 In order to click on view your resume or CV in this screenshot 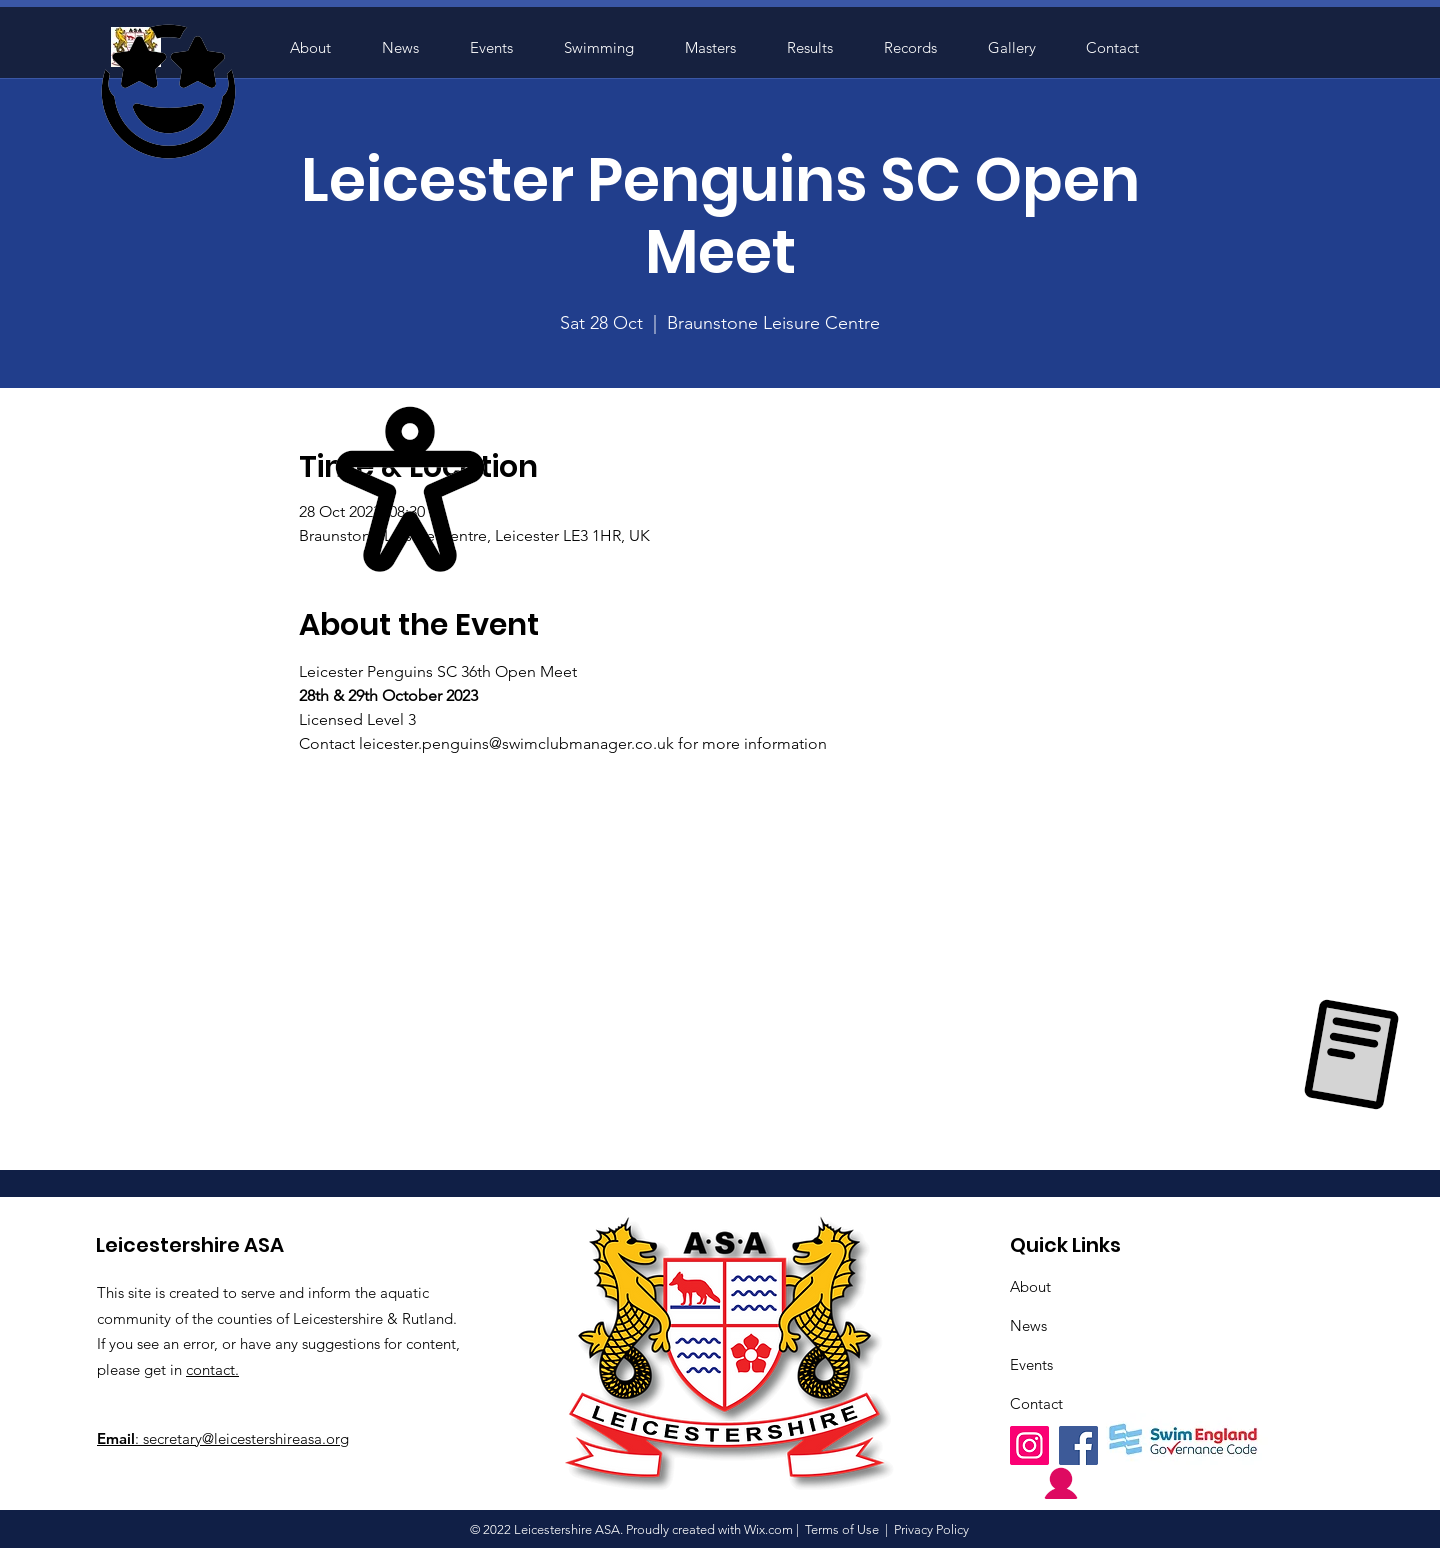, I will do `click(1351, 1054)`.